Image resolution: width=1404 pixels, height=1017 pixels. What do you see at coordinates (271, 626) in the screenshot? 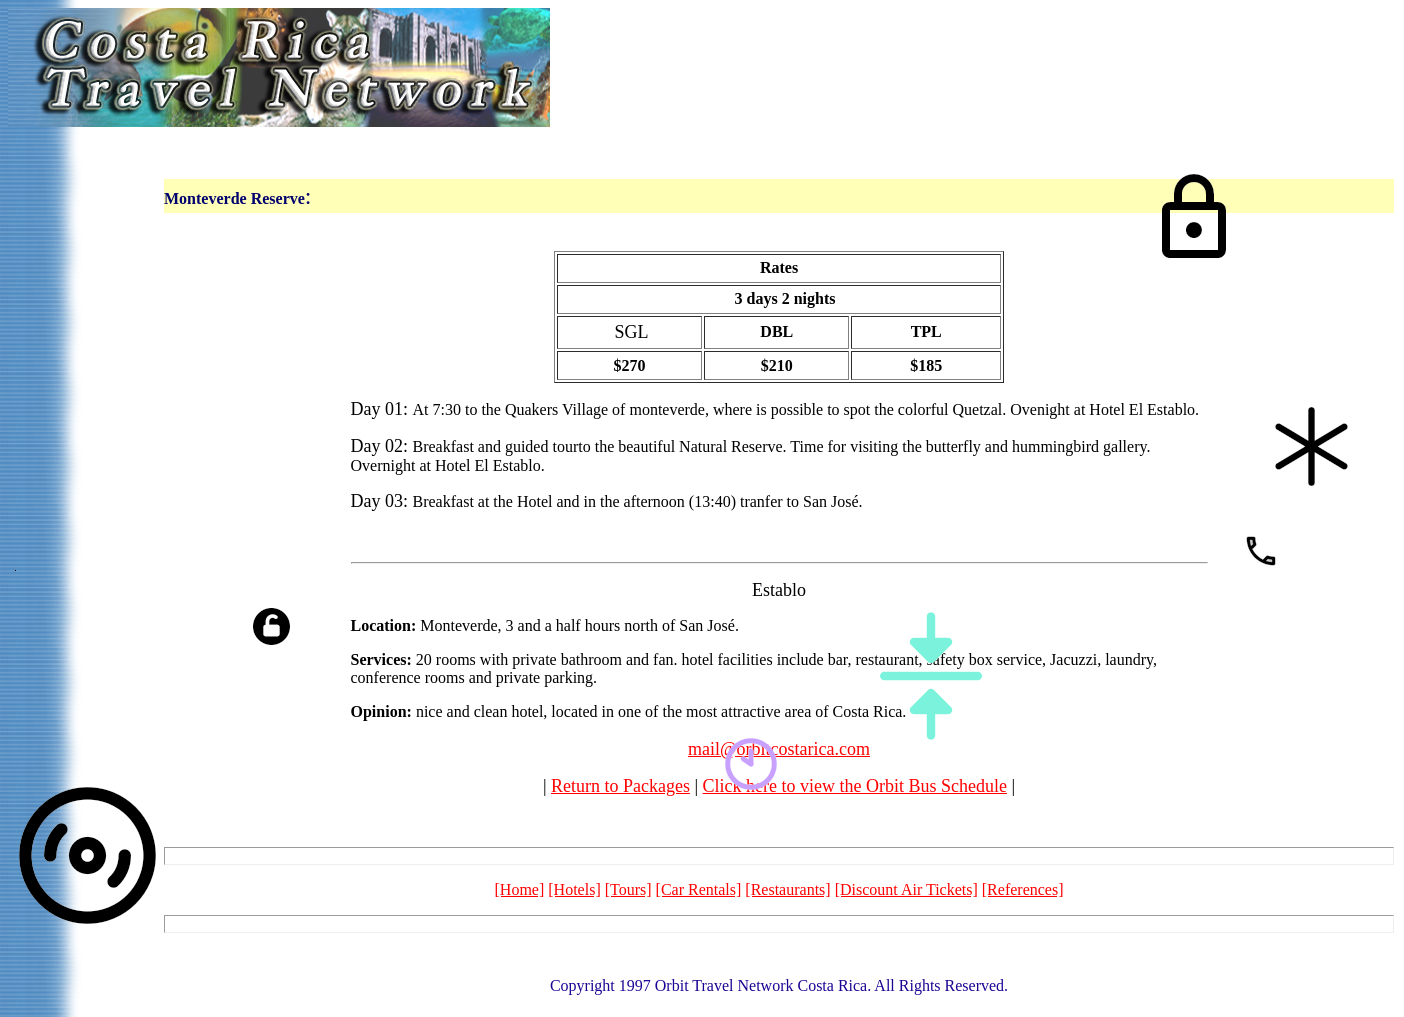
I see `view public feed content` at bounding box center [271, 626].